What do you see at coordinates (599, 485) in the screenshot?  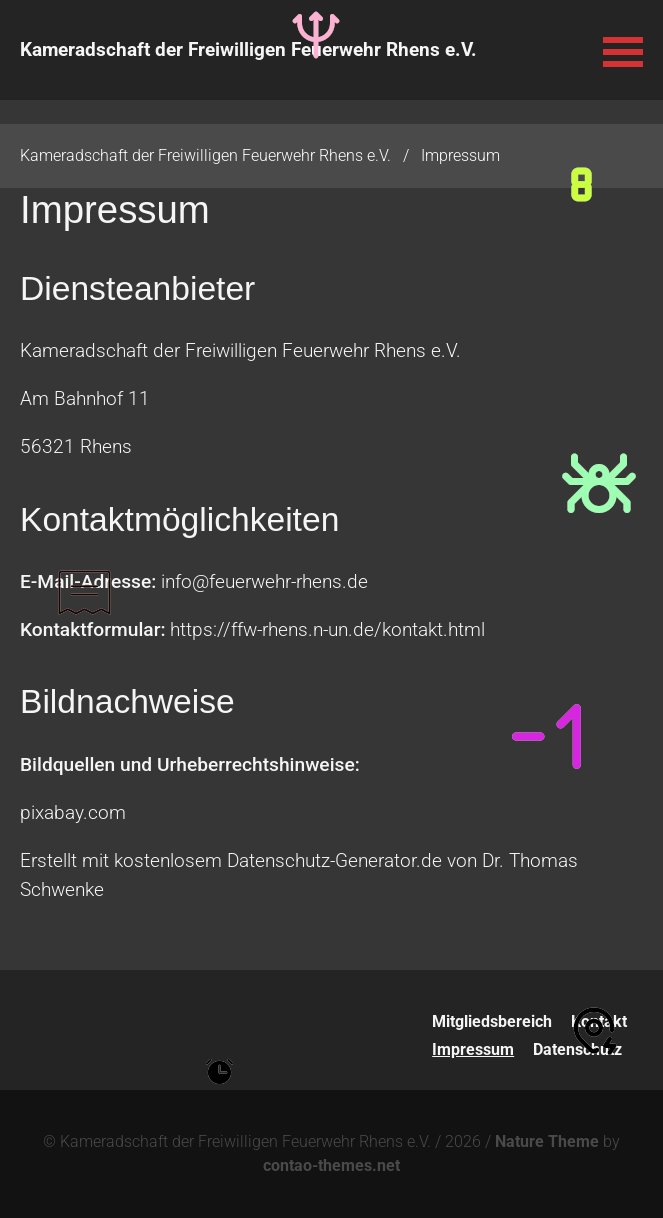 I see `indicates bug or error in the system` at bounding box center [599, 485].